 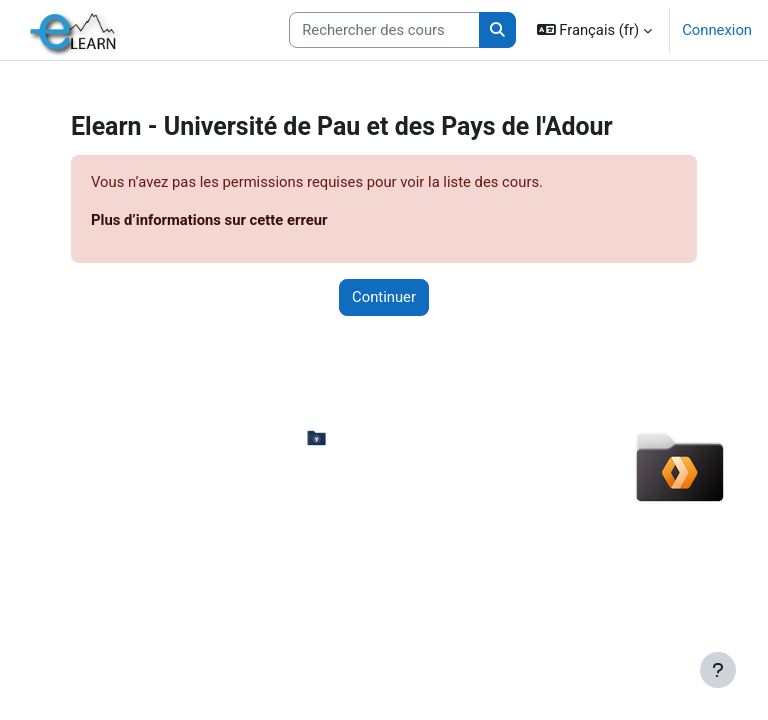 I want to click on open NoLimits roller coaster simulation files, so click(x=316, y=438).